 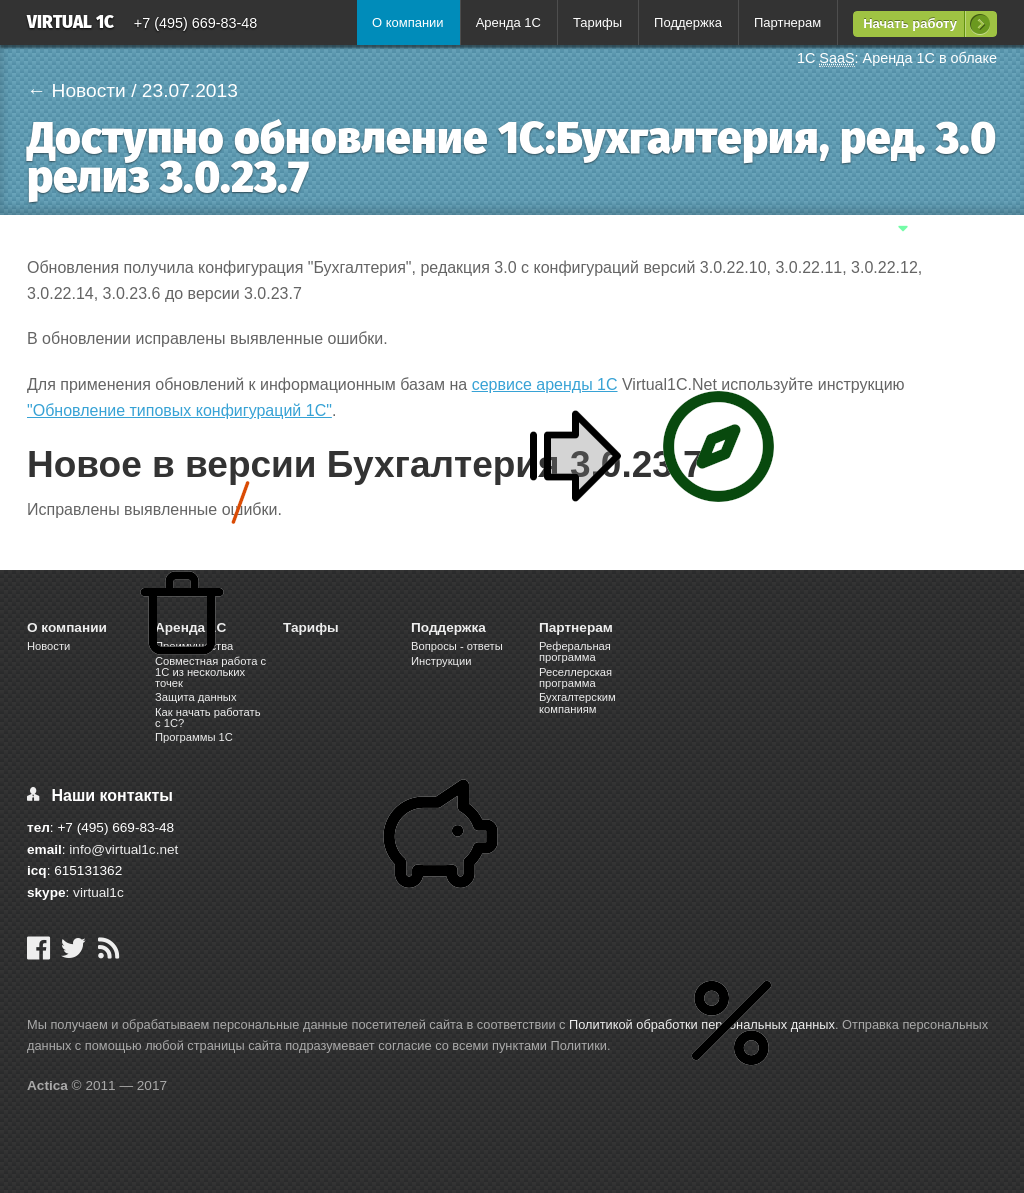 What do you see at coordinates (440, 836) in the screenshot?
I see `access savings or piggy bank feature` at bounding box center [440, 836].